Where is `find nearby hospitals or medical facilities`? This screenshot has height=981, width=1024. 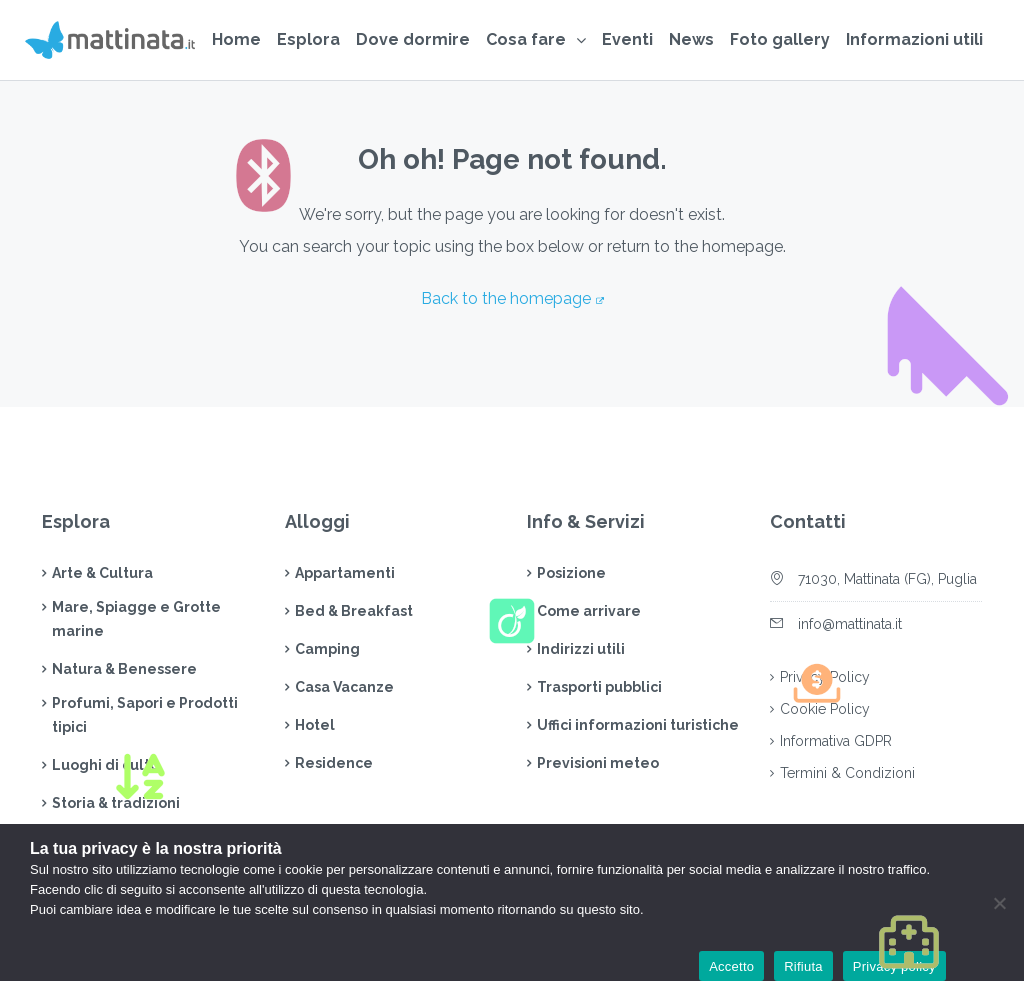
find nearby hospitals or medical facilities is located at coordinates (909, 942).